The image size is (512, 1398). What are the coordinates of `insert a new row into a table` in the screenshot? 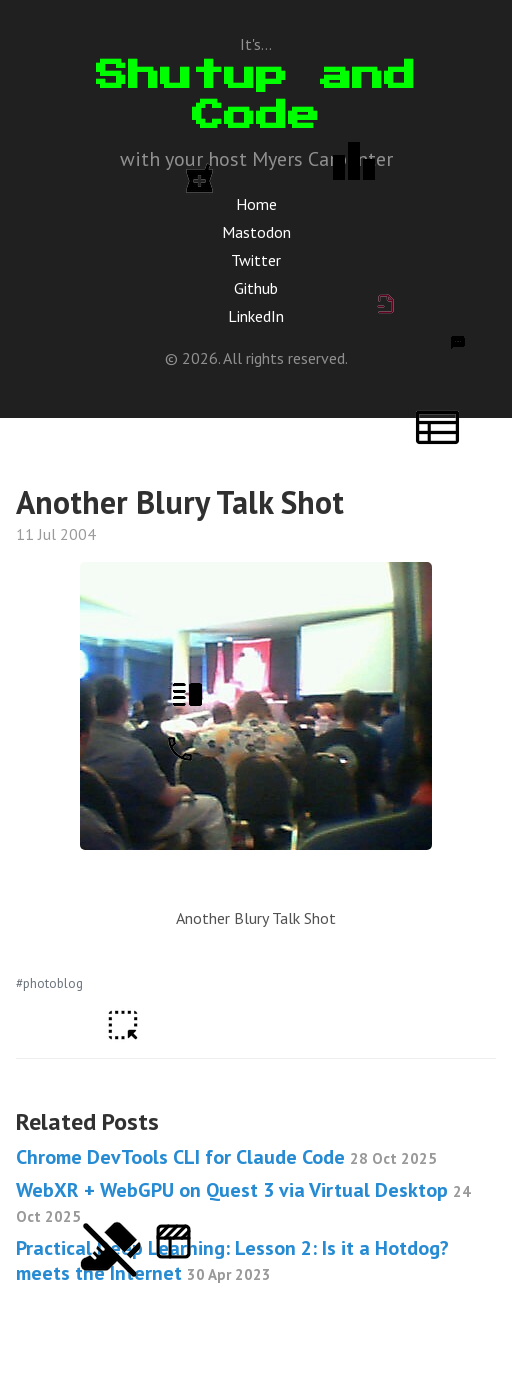 It's located at (173, 1241).